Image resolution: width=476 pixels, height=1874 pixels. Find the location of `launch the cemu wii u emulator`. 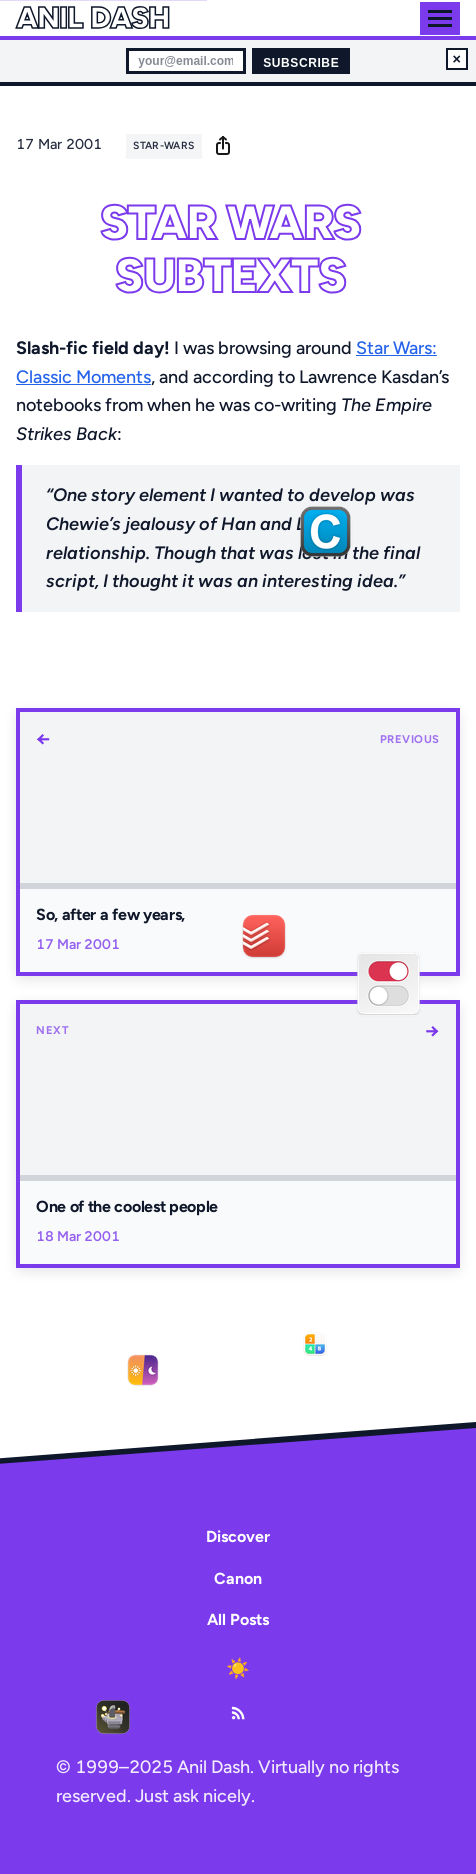

launch the cemu wii u emulator is located at coordinates (325, 531).